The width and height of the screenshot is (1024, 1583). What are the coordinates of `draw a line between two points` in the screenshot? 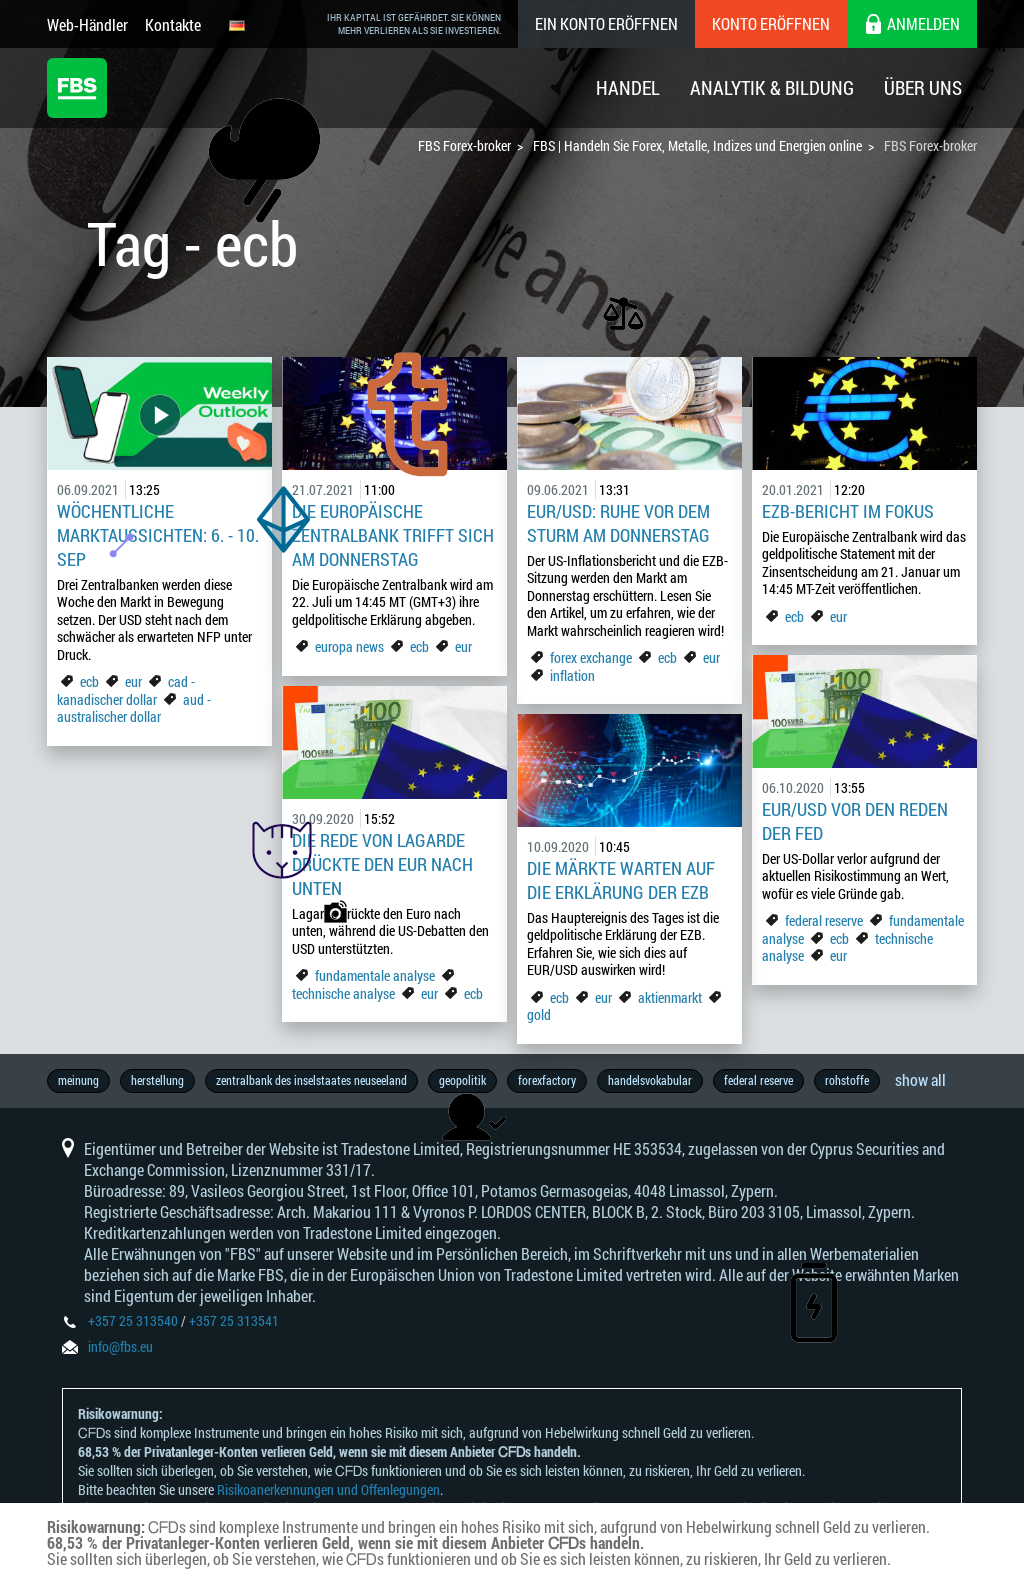 It's located at (121, 545).